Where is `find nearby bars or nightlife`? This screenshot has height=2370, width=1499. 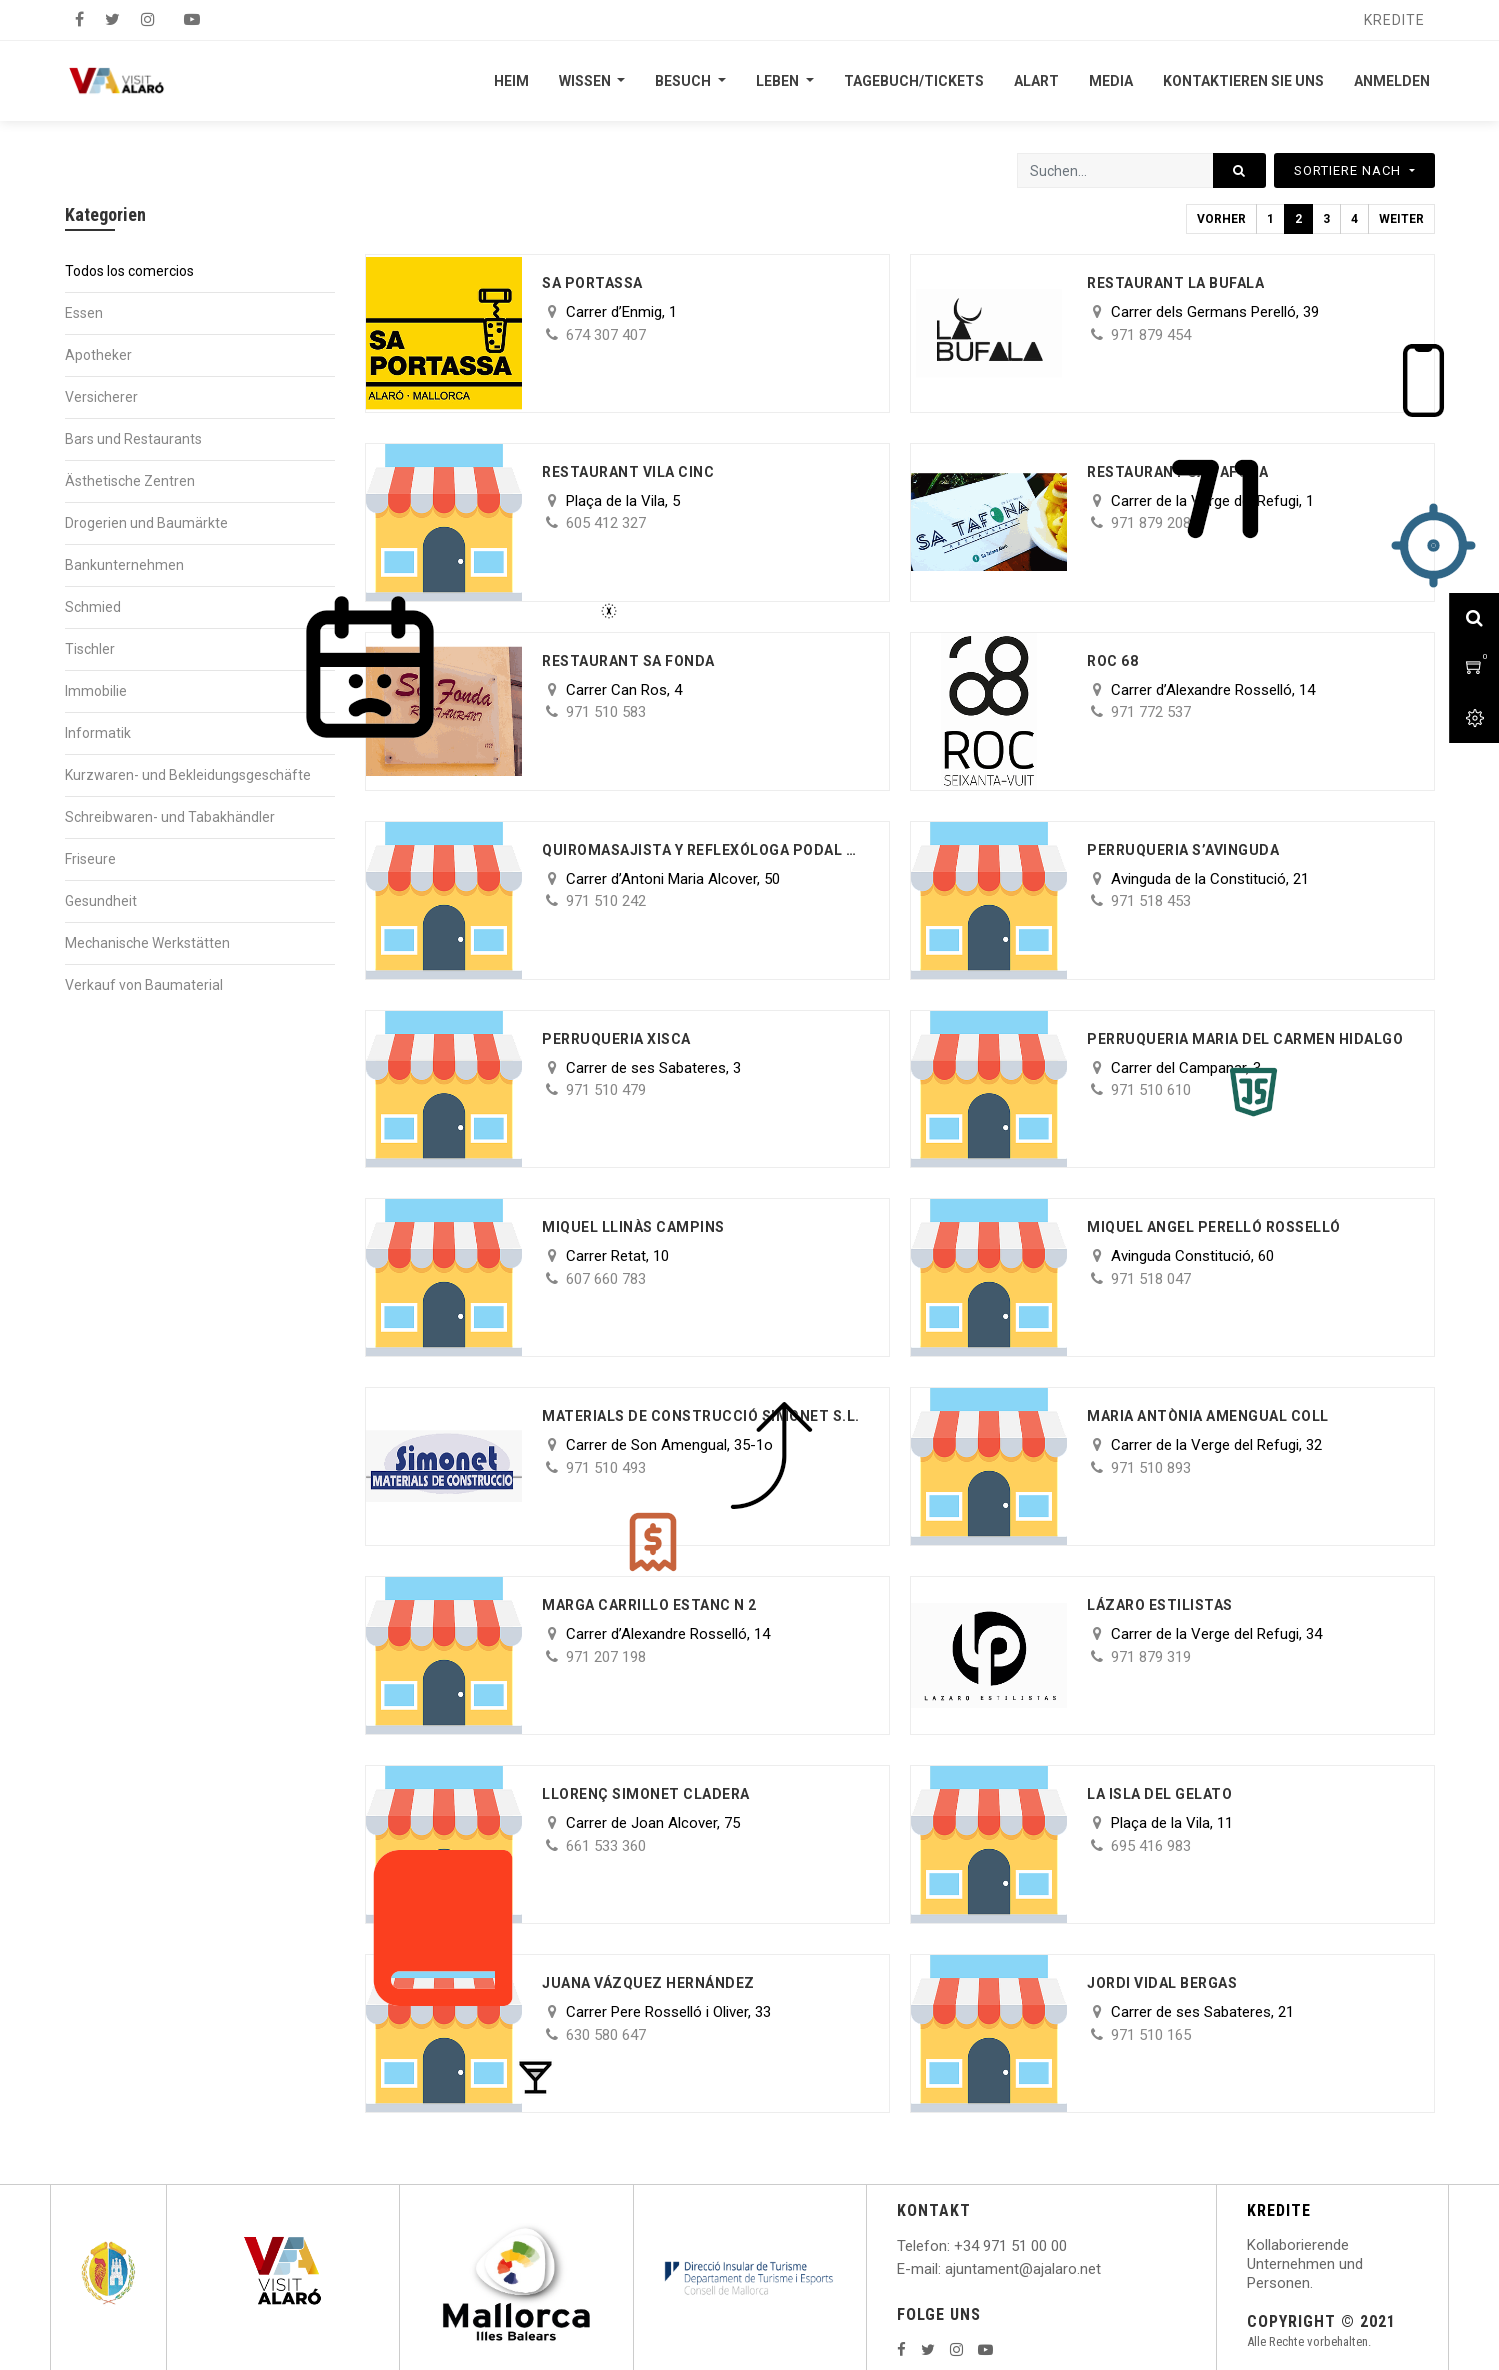 find nearby bars or nightlife is located at coordinates (535, 2077).